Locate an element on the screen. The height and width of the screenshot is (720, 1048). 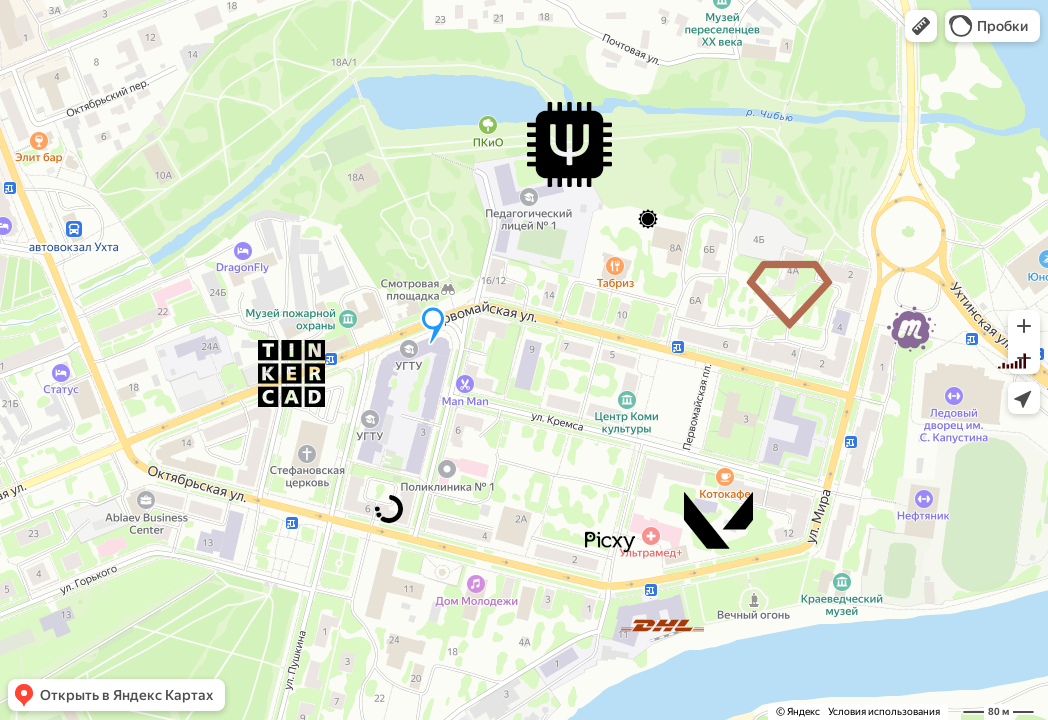
view Social Blade analytics is located at coordinates (1012, 361).